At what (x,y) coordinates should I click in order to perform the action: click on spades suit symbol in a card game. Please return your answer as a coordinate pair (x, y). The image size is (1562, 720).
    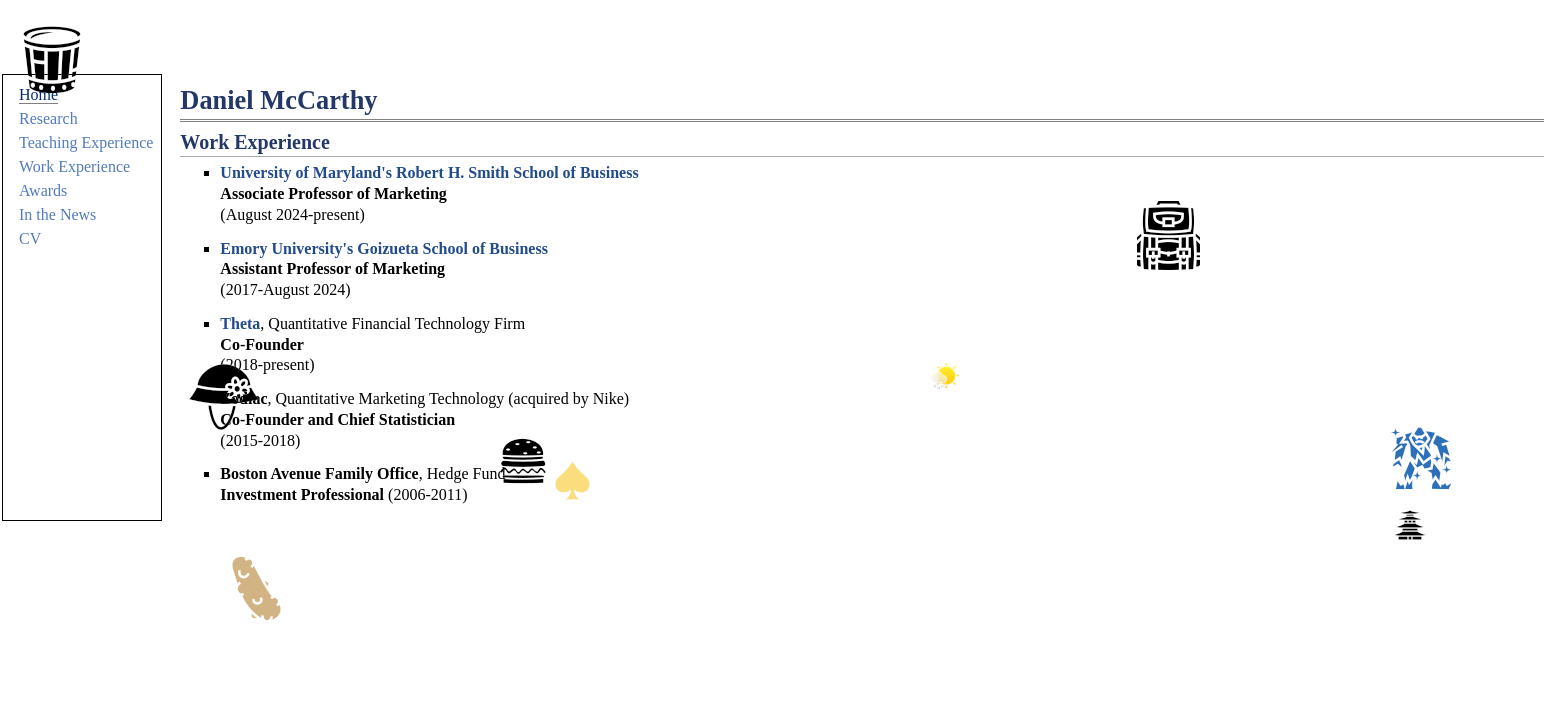
    Looking at the image, I should click on (572, 480).